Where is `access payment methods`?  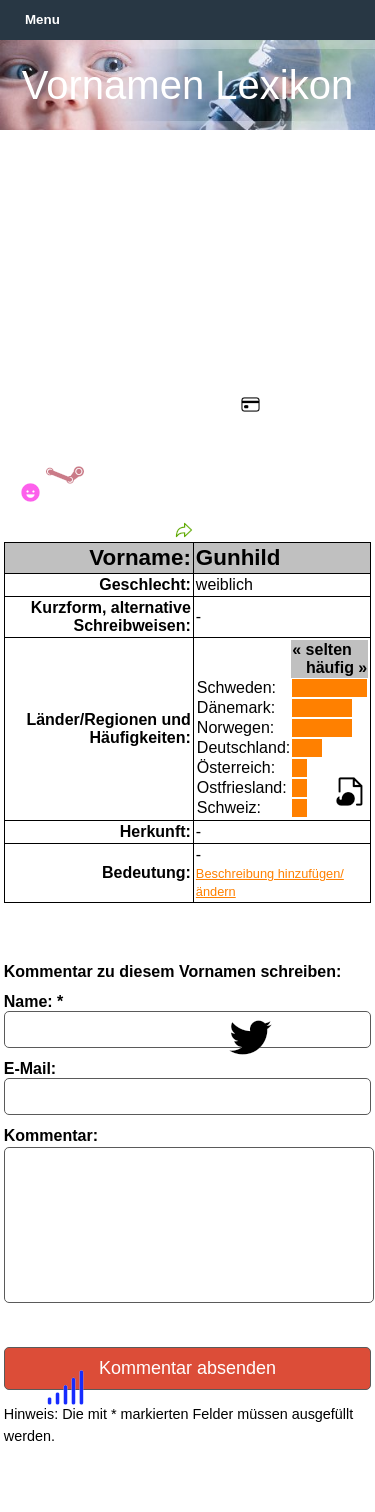 access payment methods is located at coordinates (250, 404).